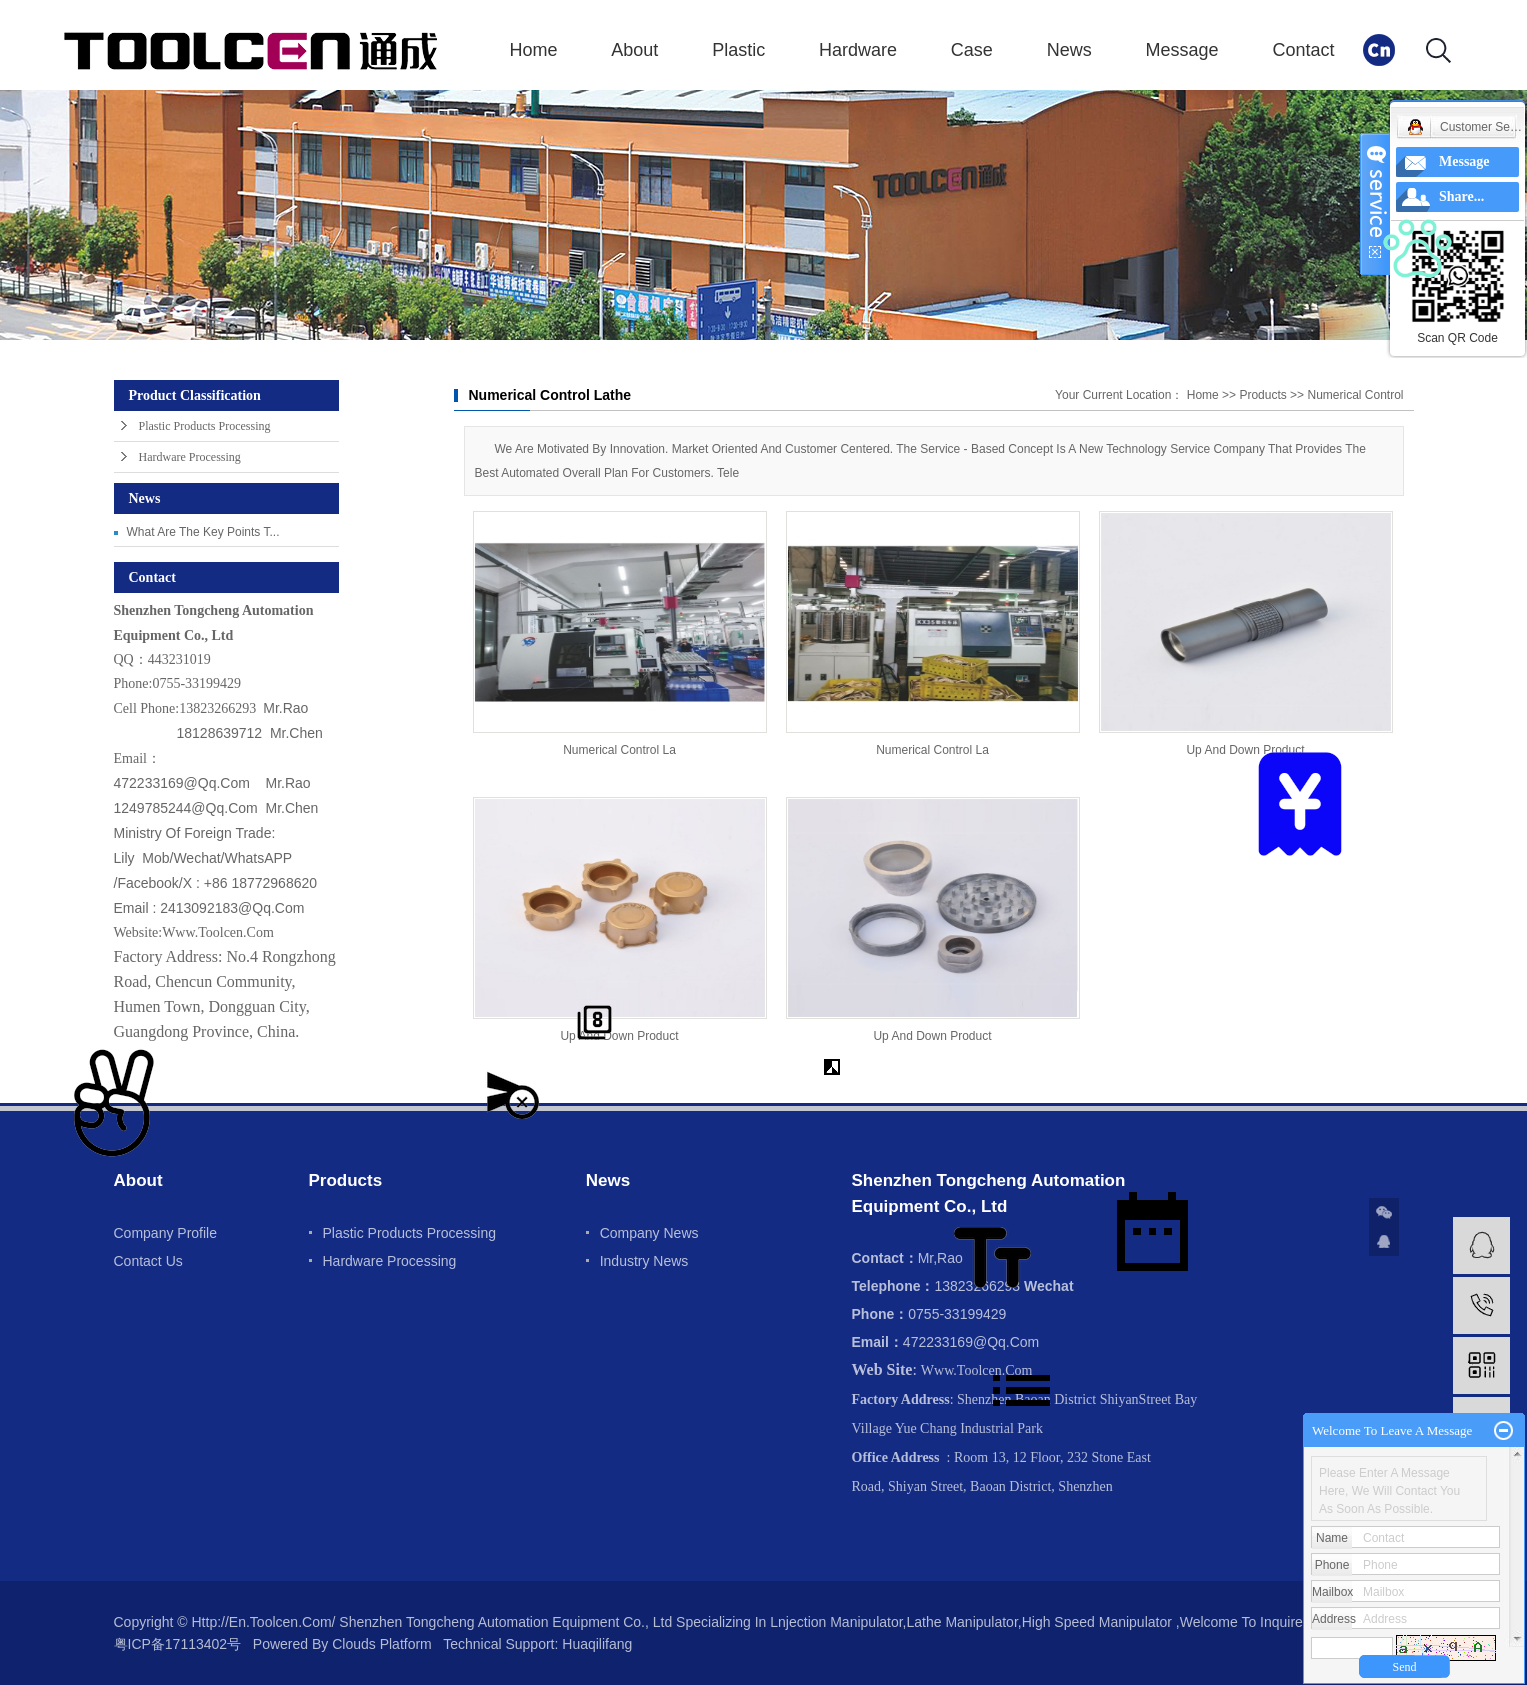 The image size is (1527, 1685). What do you see at coordinates (992, 1259) in the screenshot?
I see `adjust text formatting options` at bounding box center [992, 1259].